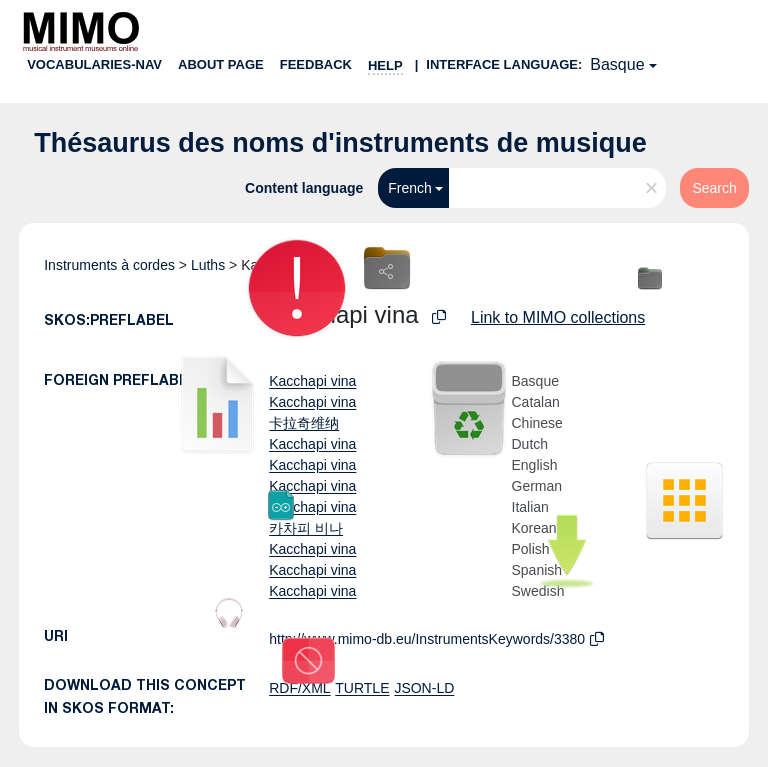 Image resolution: width=768 pixels, height=767 pixels. I want to click on open the trash or recycle bin, so click(469, 408).